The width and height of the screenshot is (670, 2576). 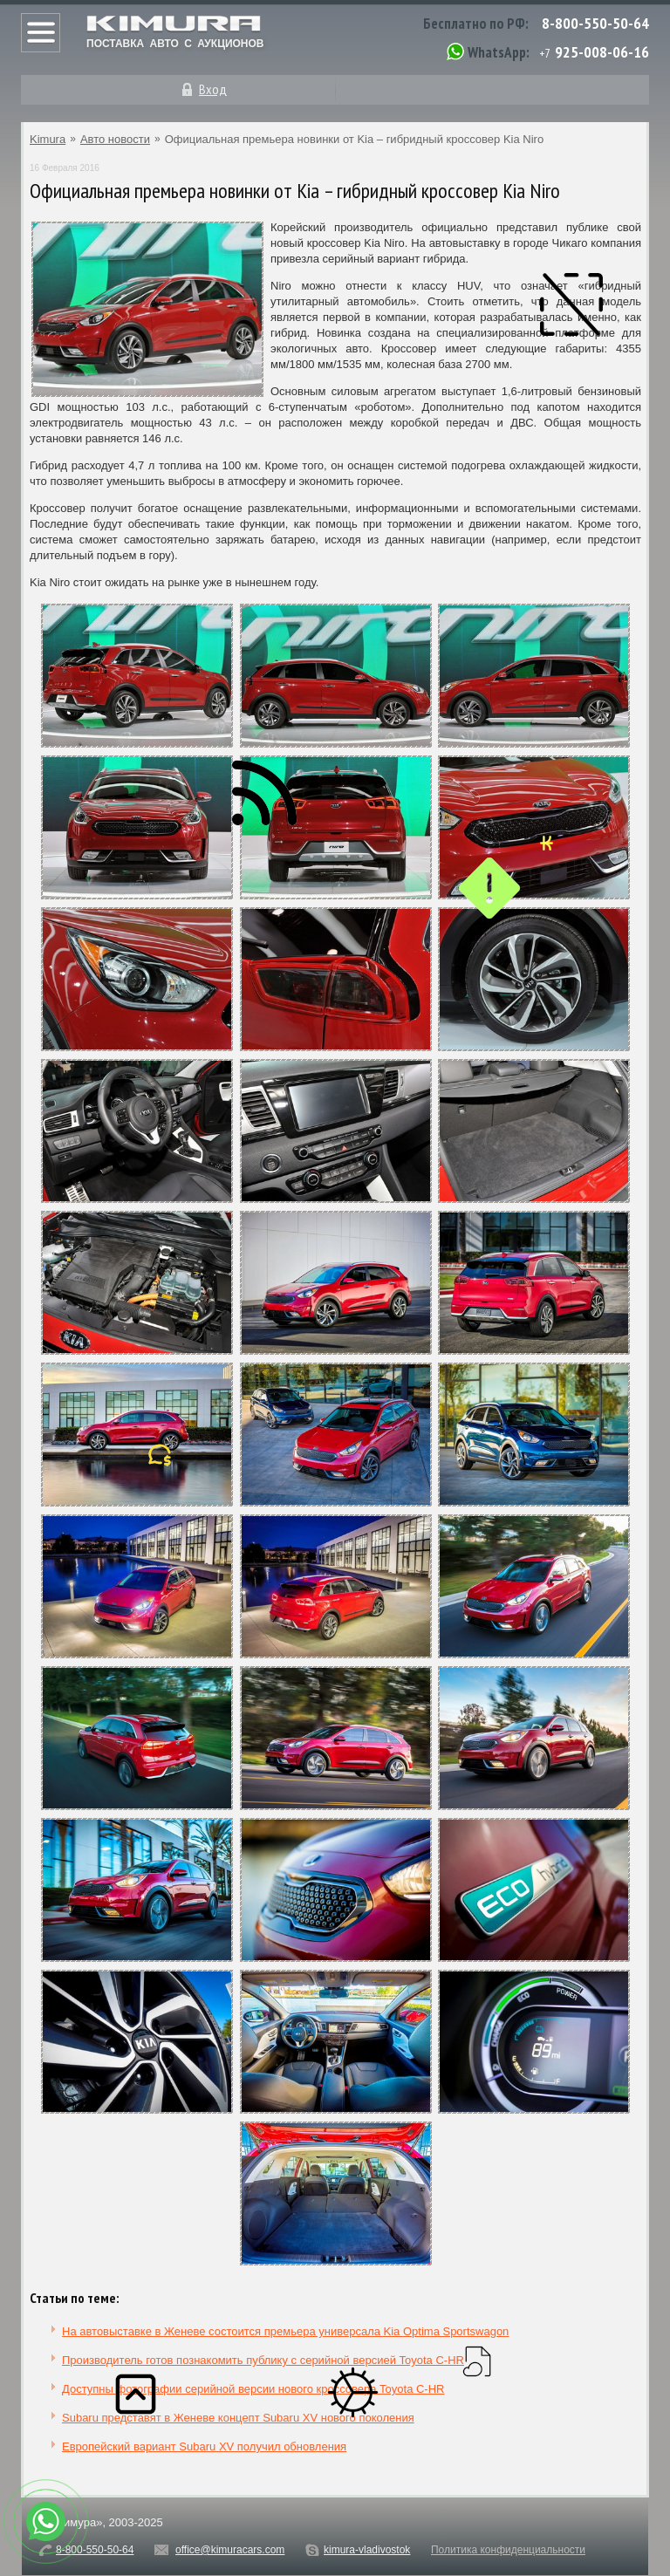 I want to click on subscribe to RSS feed, so click(x=260, y=797).